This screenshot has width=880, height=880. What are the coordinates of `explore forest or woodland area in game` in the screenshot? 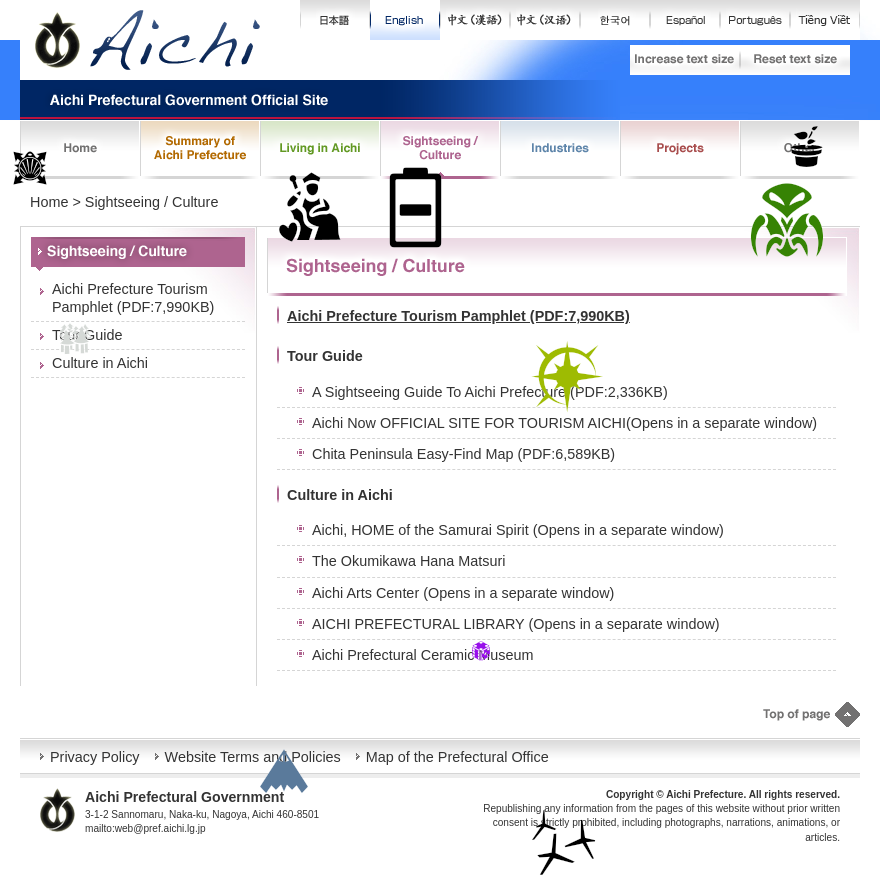 It's located at (75, 338).